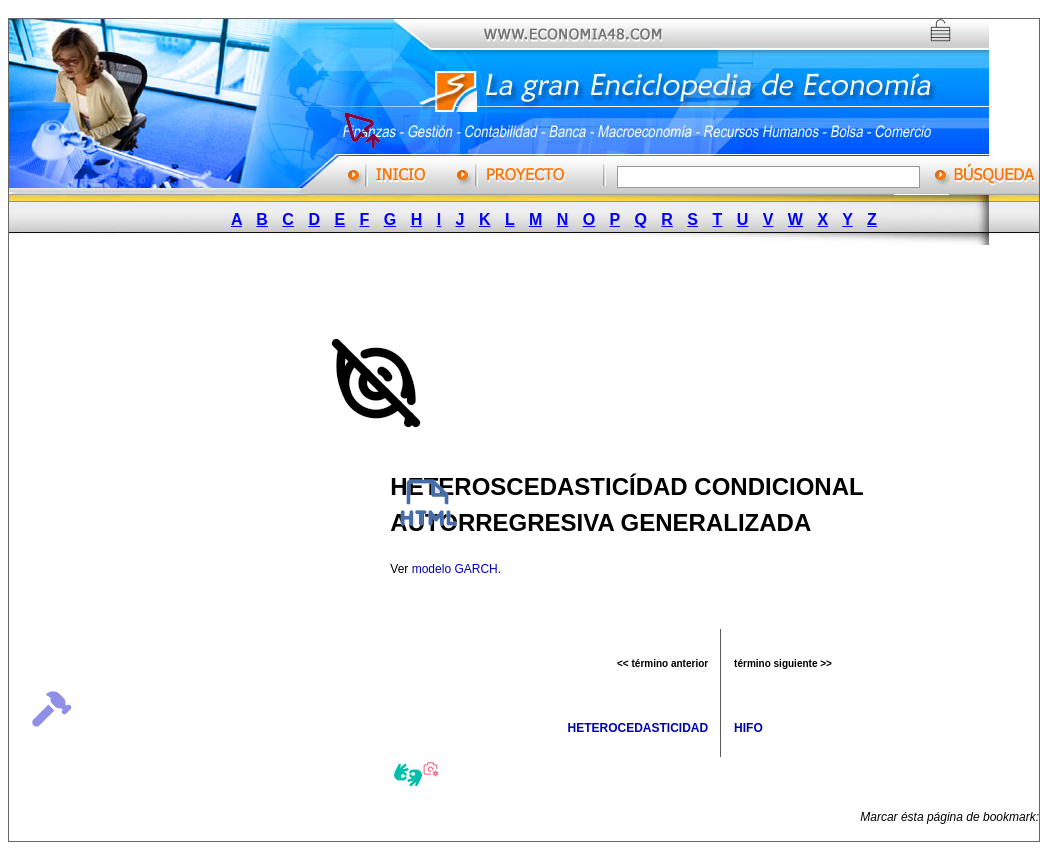 Image resolution: width=1040 pixels, height=850 pixels. What do you see at coordinates (427, 504) in the screenshot?
I see `view or open an HTML file` at bounding box center [427, 504].